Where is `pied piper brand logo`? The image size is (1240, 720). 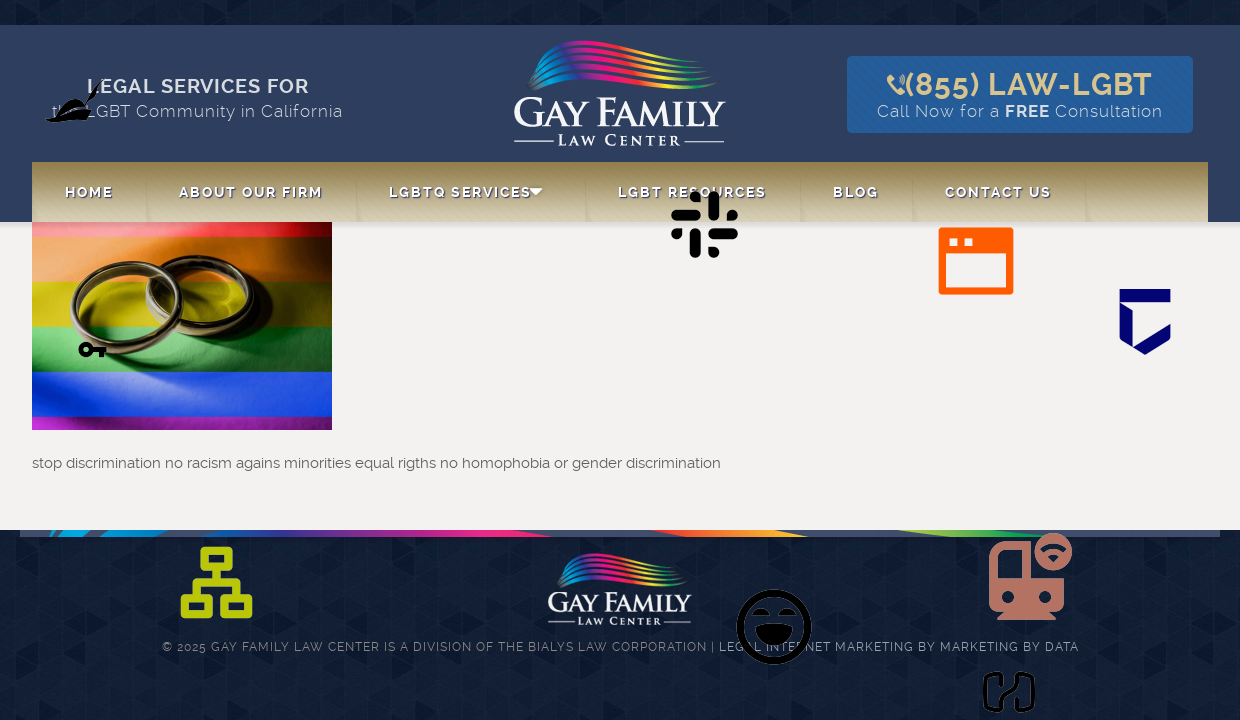
pied piper brand logo is located at coordinates (76, 100).